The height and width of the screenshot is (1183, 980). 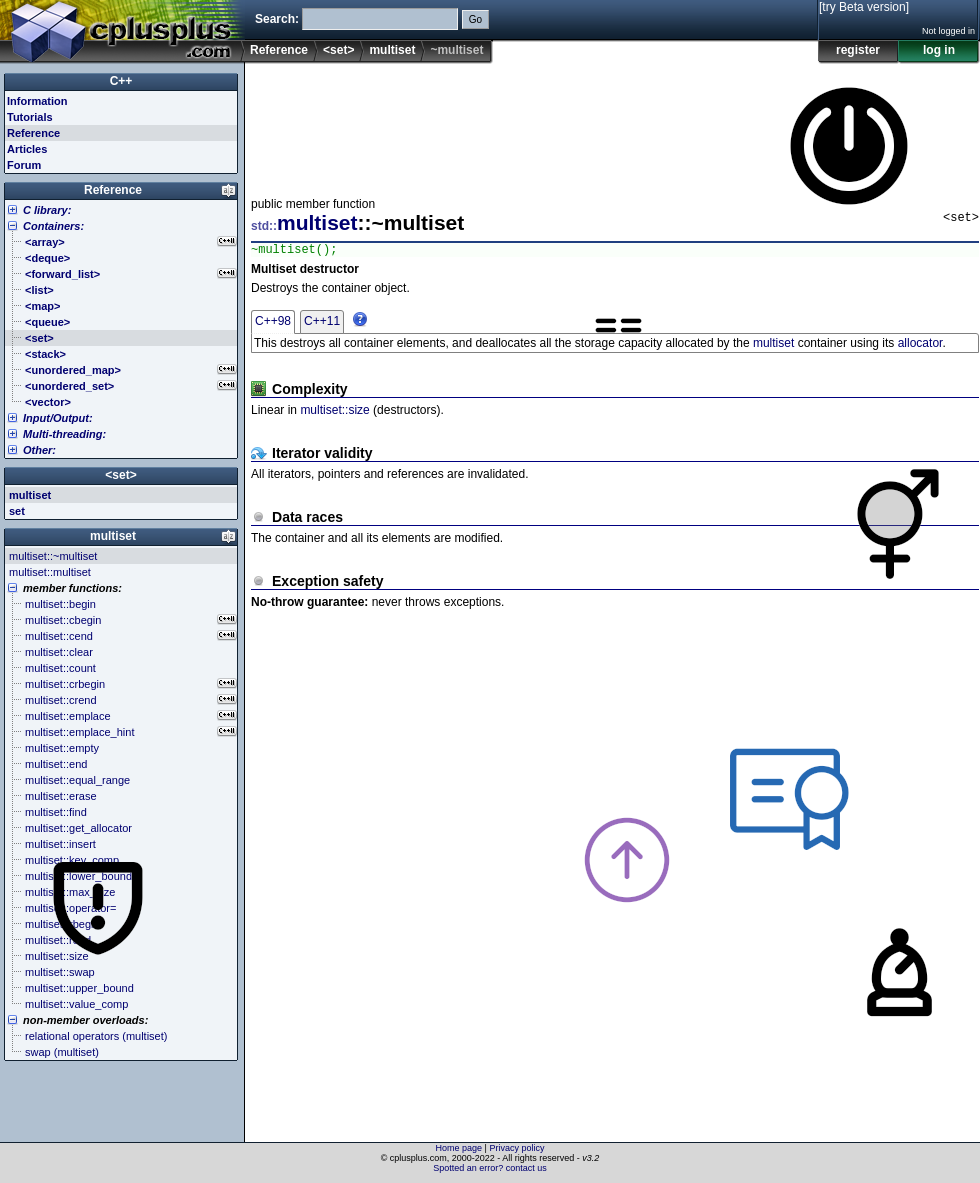 I want to click on security warning or alert detected, so click(x=98, y=903).